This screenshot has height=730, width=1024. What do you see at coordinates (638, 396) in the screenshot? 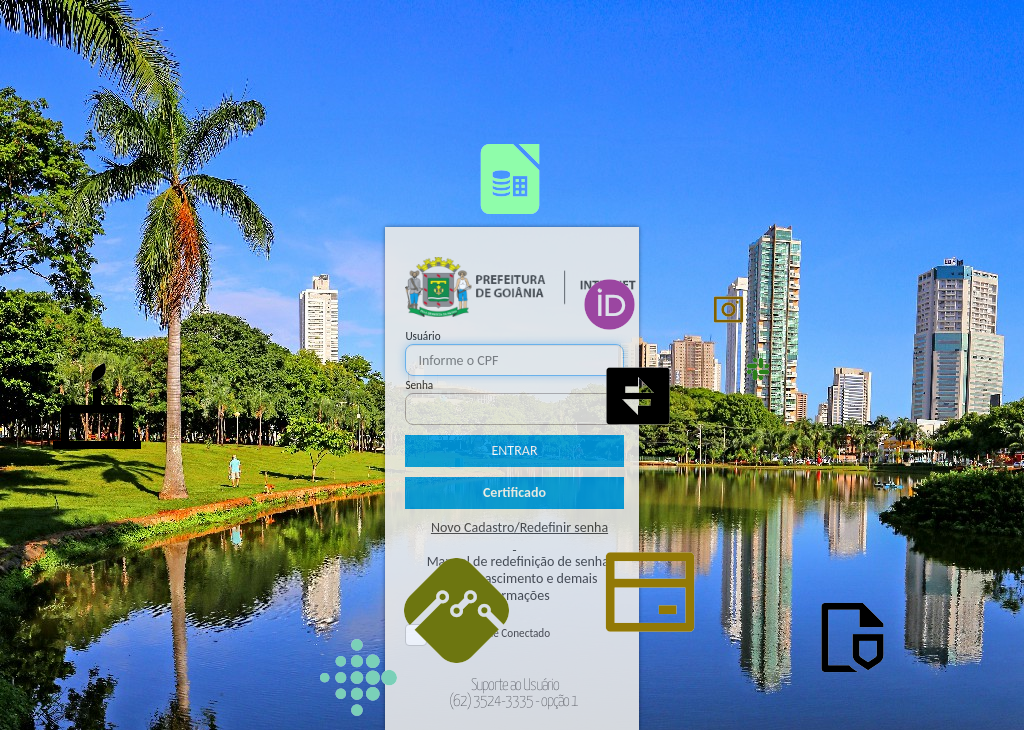
I see `exchange or swap currency` at bounding box center [638, 396].